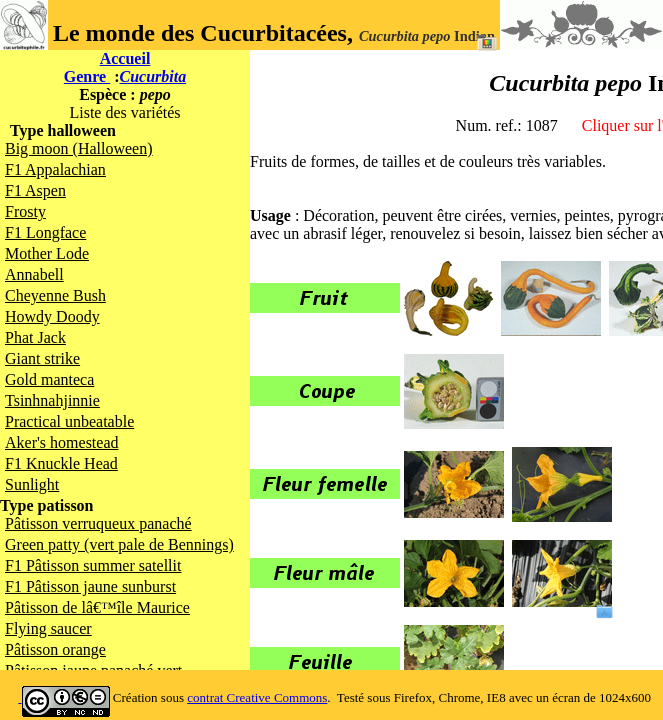 The image size is (663, 720). Describe the element at coordinates (604, 611) in the screenshot. I see `open the applications folder` at that location.